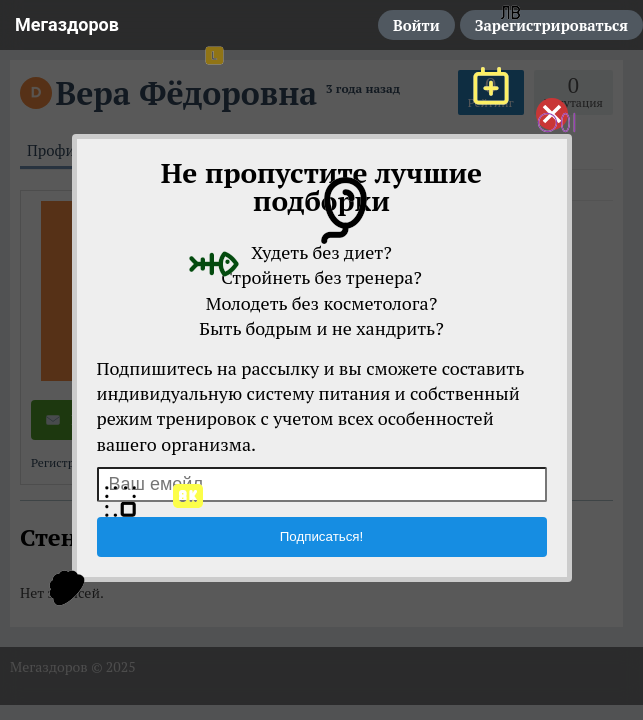  Describe the element at coordinates (120, 501) in the screenshot. I see `align element to bottom-right corner` at that location.